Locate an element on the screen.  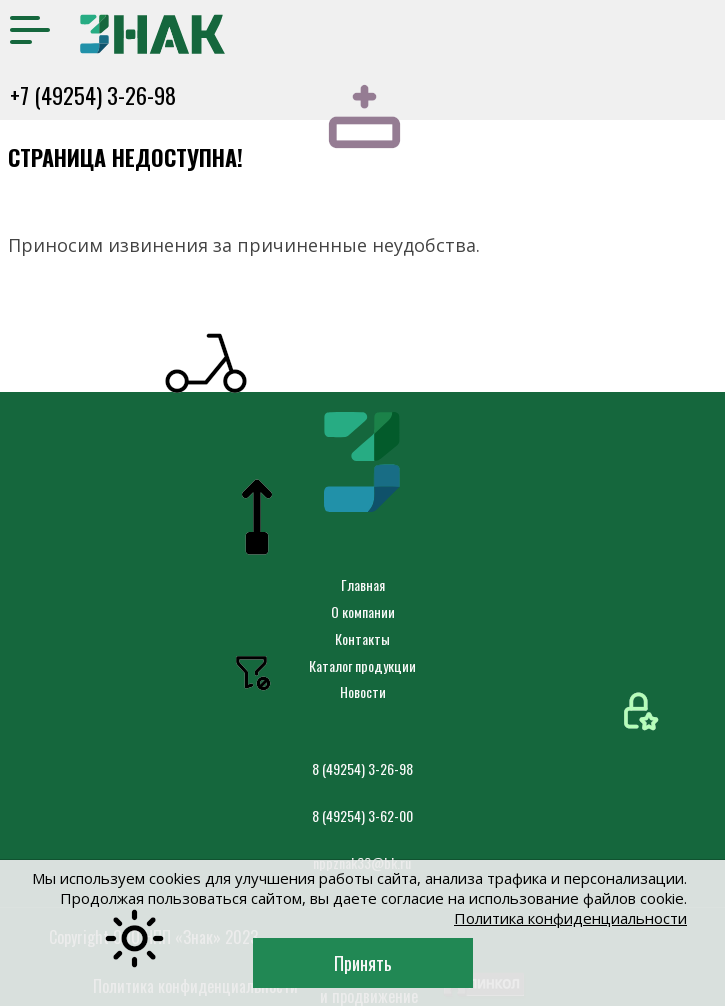
mark a password or credential as favorite is located at coordinates (638, 710).